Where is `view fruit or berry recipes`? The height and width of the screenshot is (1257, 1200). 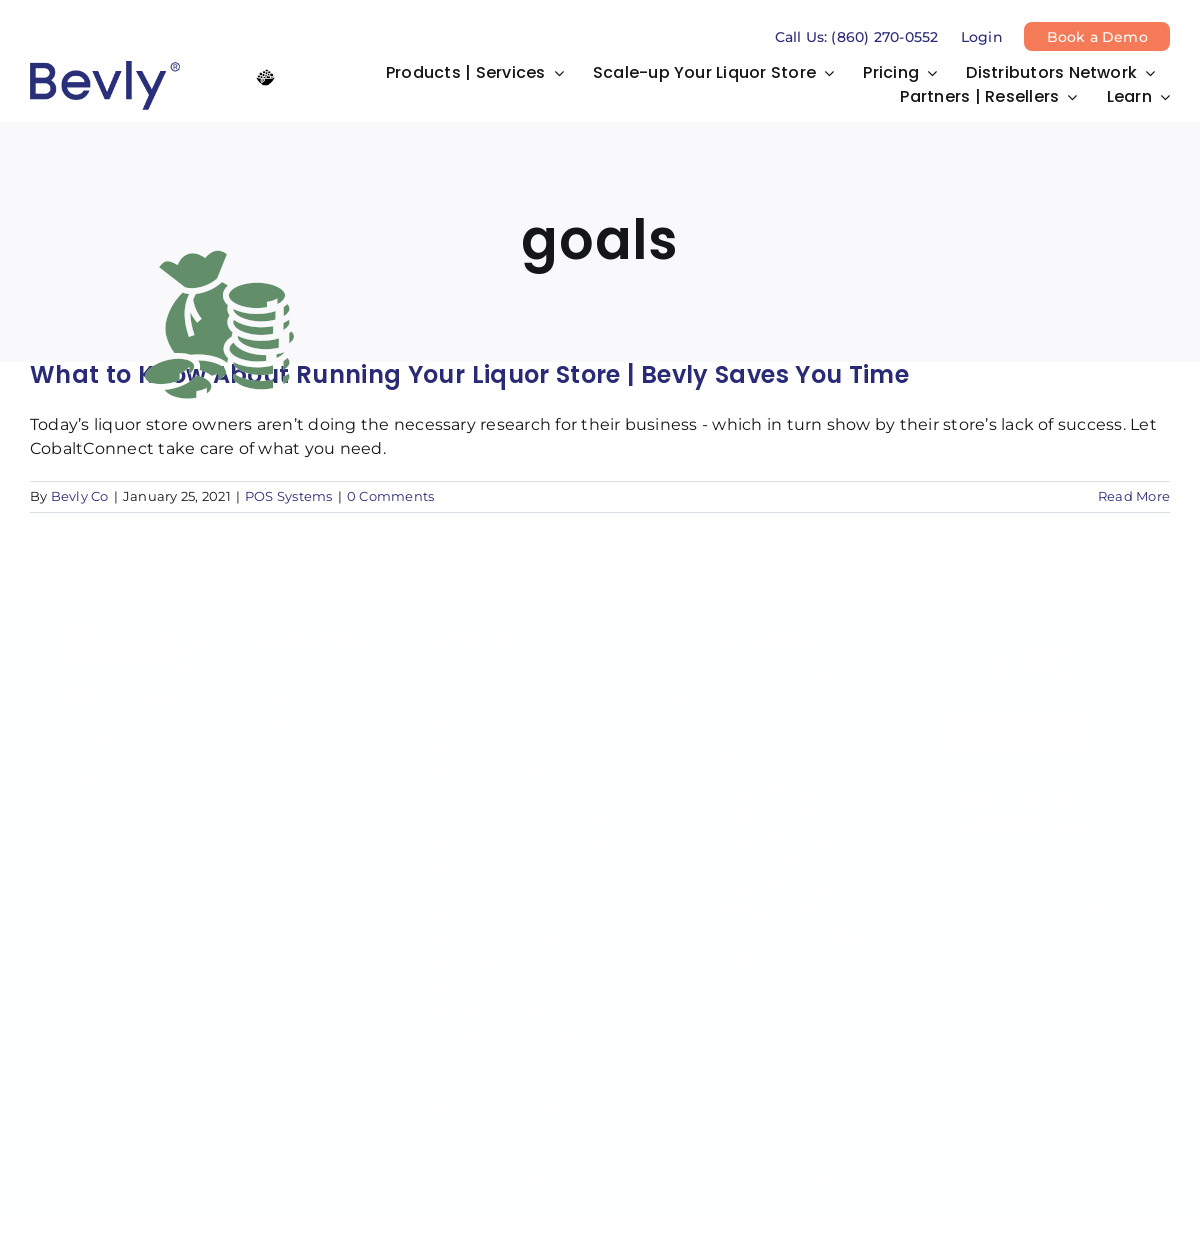
view fruit or berry recipes is located at coordinates (265, 77).